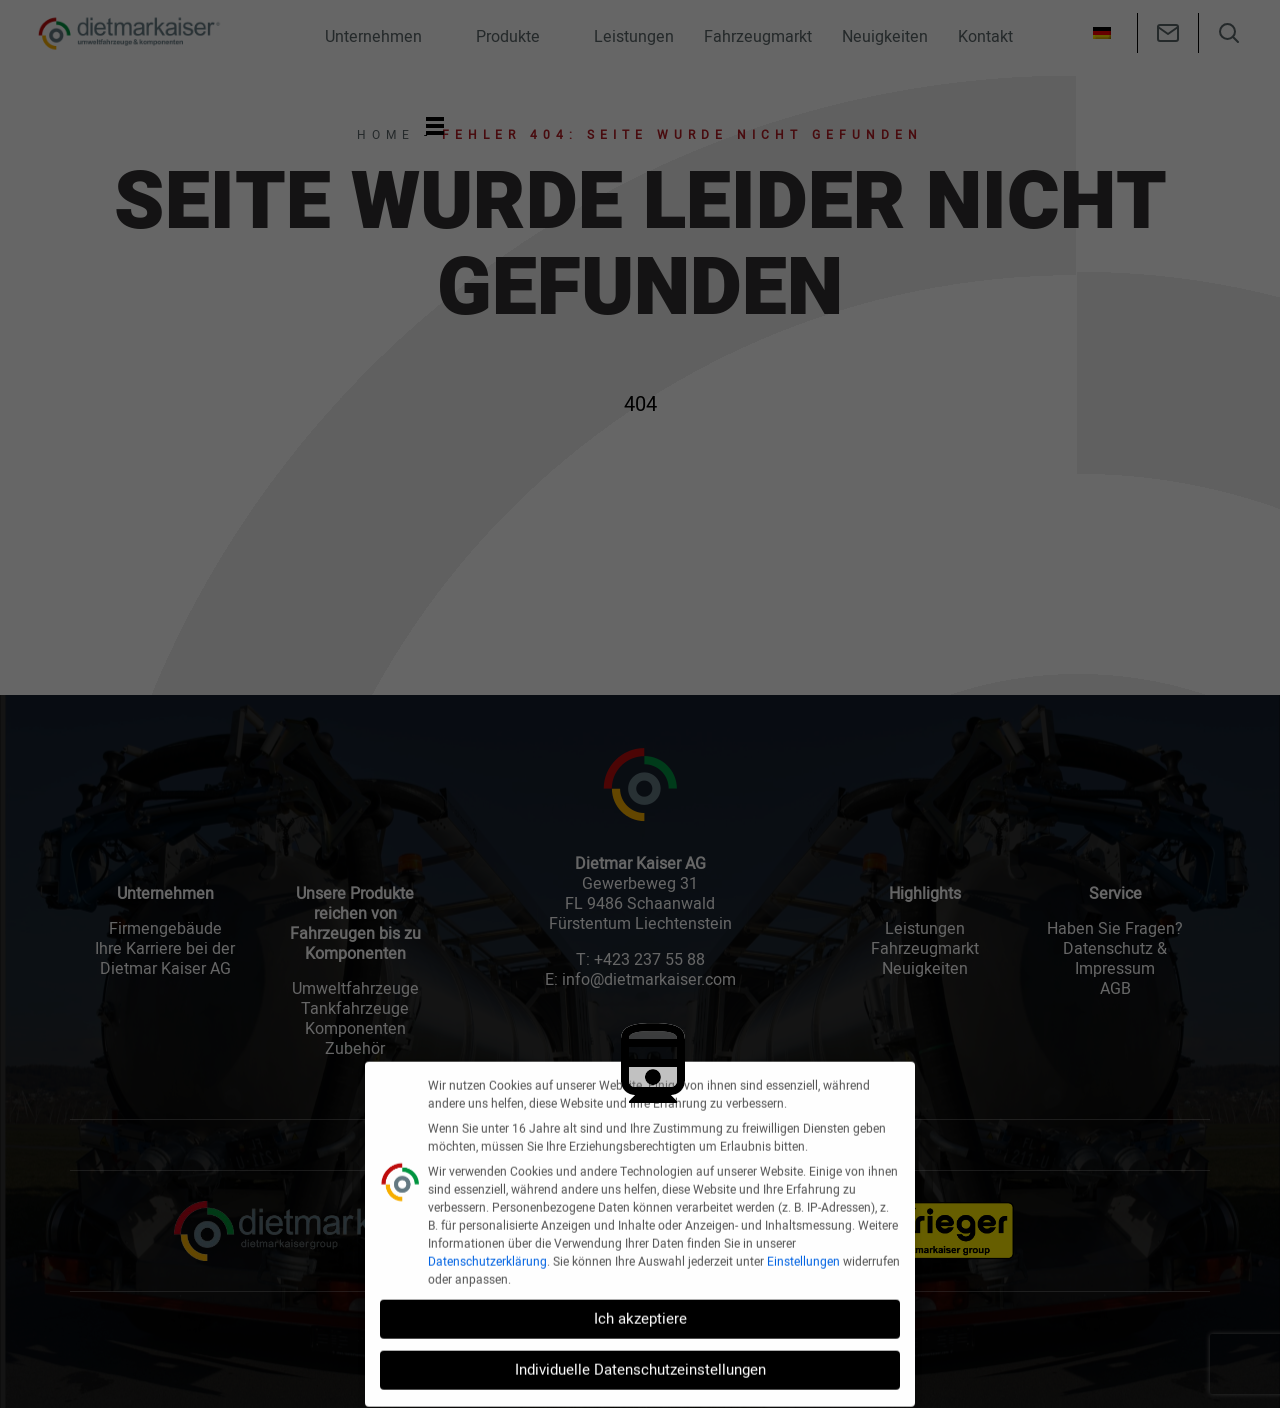 This screenshot has height=1408, width=1280. What do you see at coordinates (435, 126) in the screenshot?
I see `view data in row format` at bounding box center [435, 126].